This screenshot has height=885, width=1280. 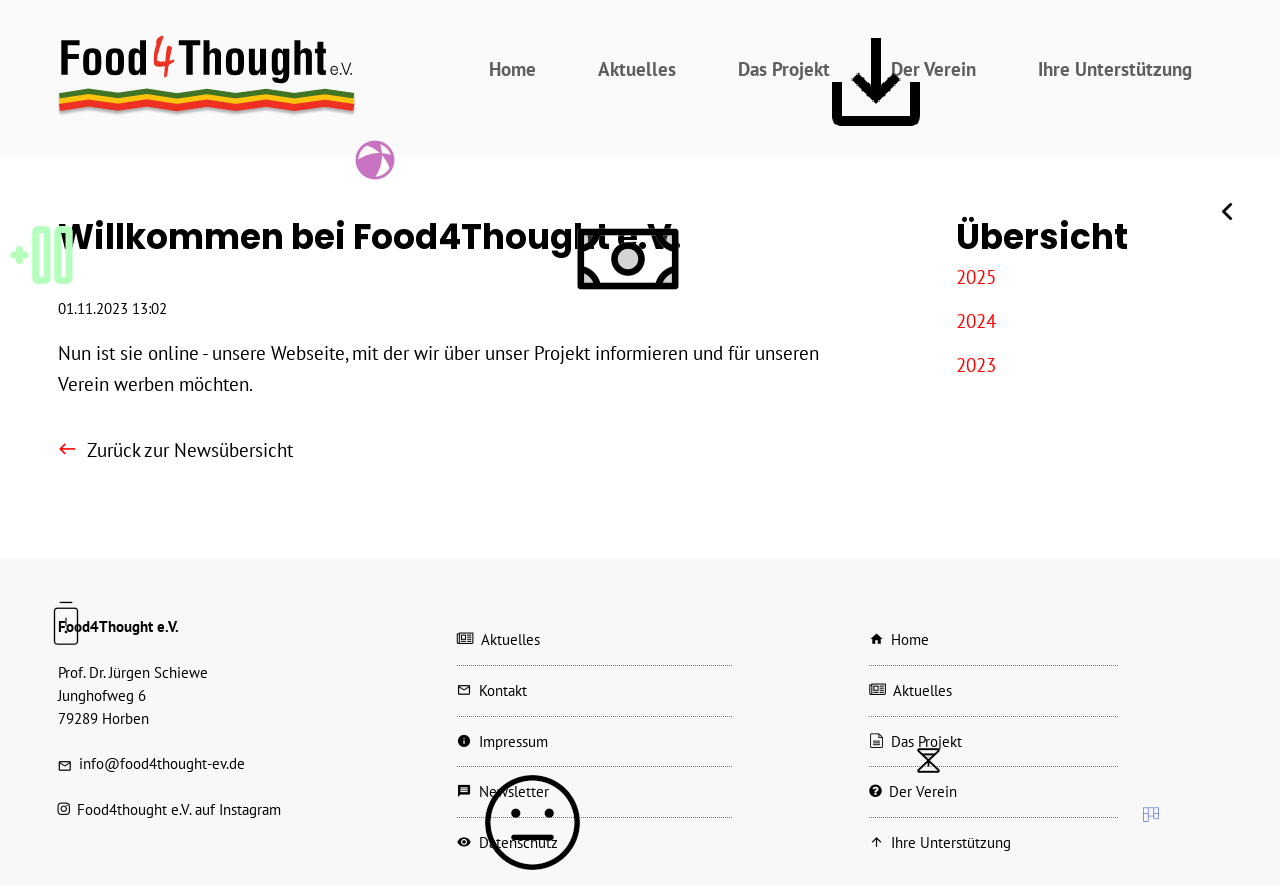 What do you see at coordinates (928, 760) in the screenshot?
I see `indicates loading or processing in progress` at bounding box center [928, 760].